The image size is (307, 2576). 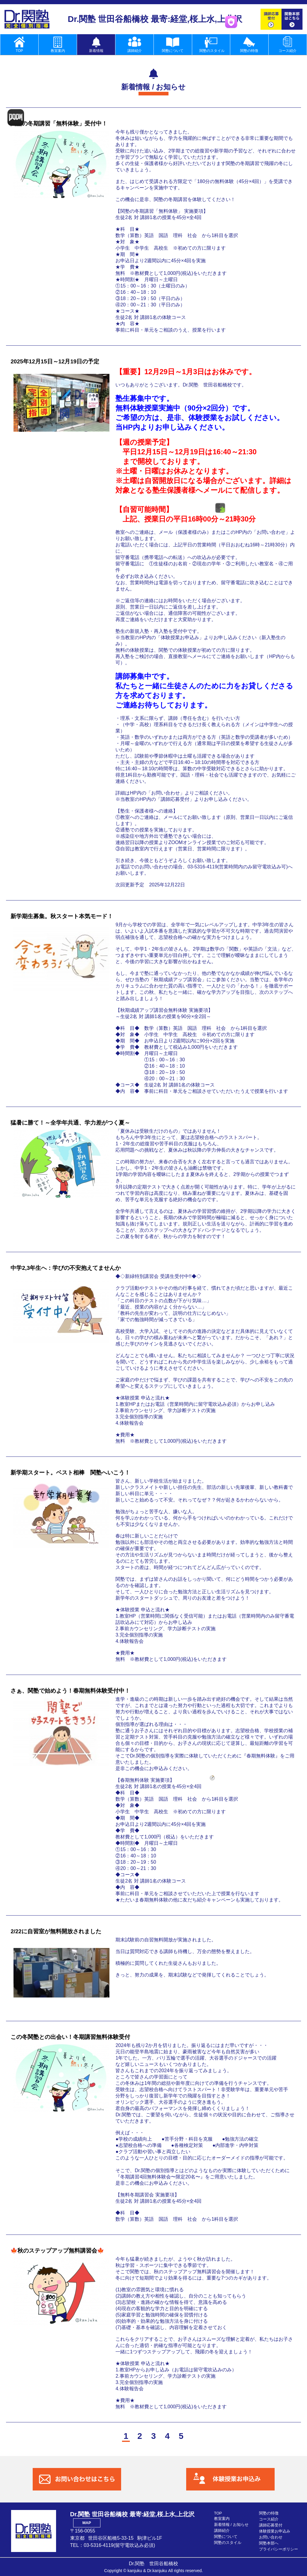 What do you see at coordinates (220, 508) in the screenshot?
I see `open extension manager app` at bounding box center [220, 508].